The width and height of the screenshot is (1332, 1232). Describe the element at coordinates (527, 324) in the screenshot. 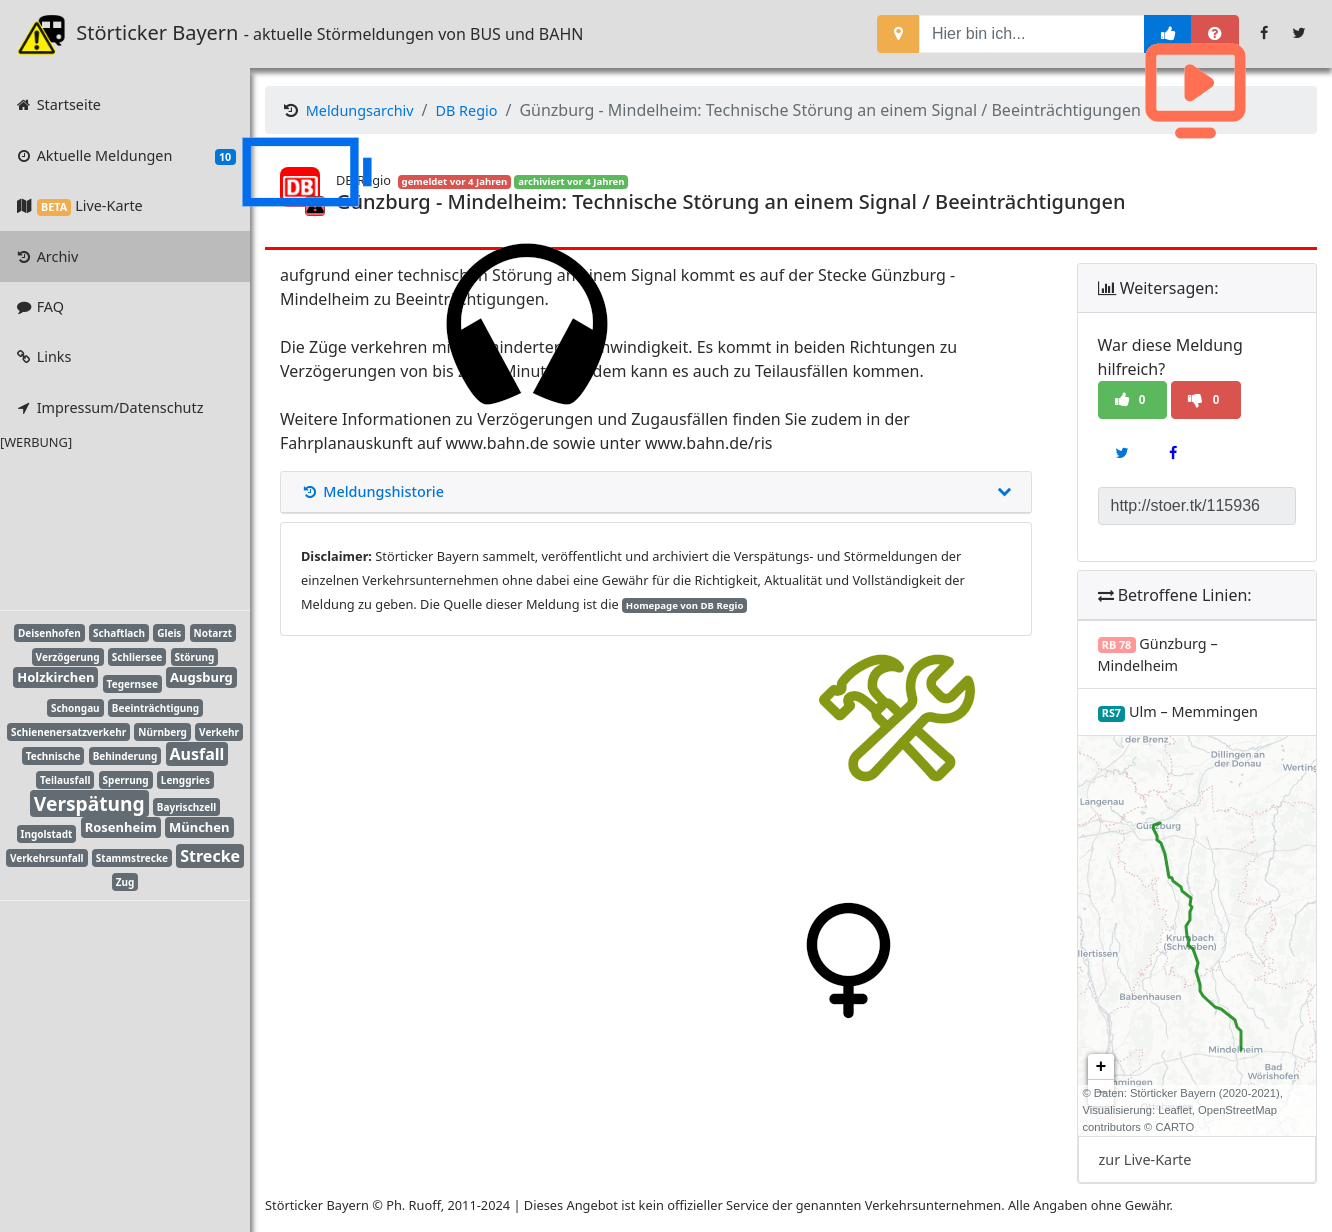

I see `contact customer support` at that location.